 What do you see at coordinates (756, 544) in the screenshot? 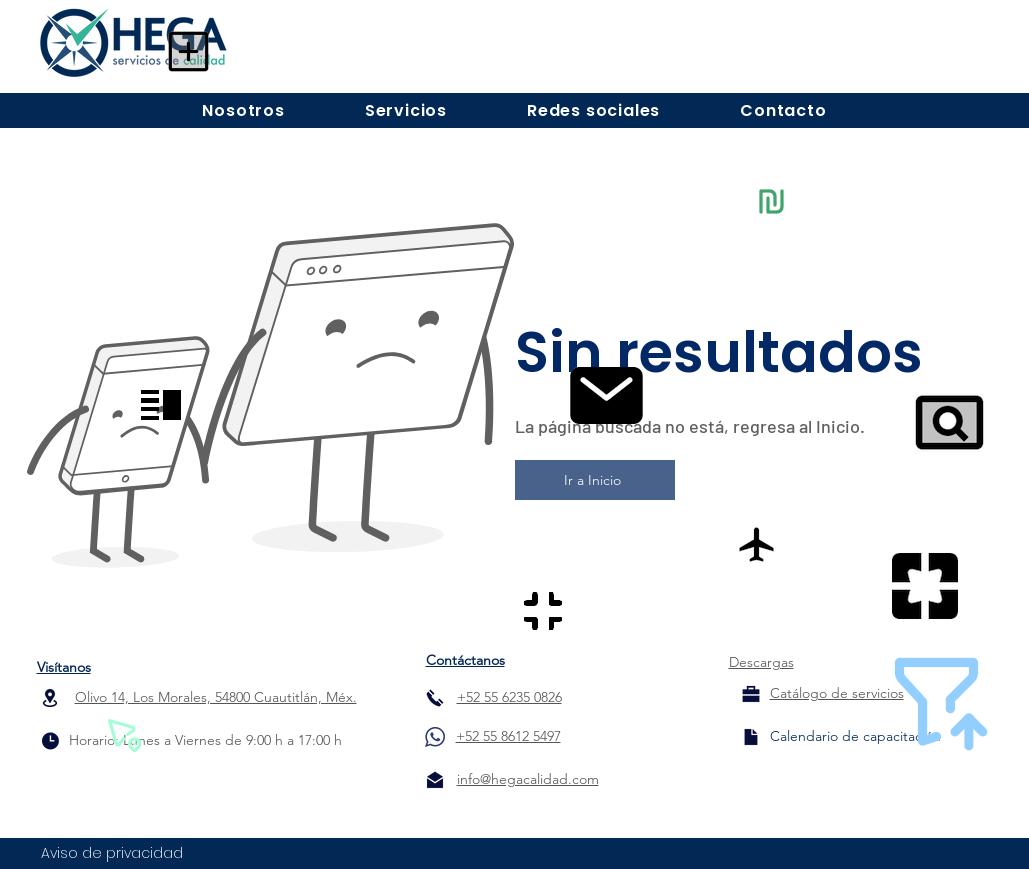
I see `enable airplane mode` at bounding box center [756, 544].